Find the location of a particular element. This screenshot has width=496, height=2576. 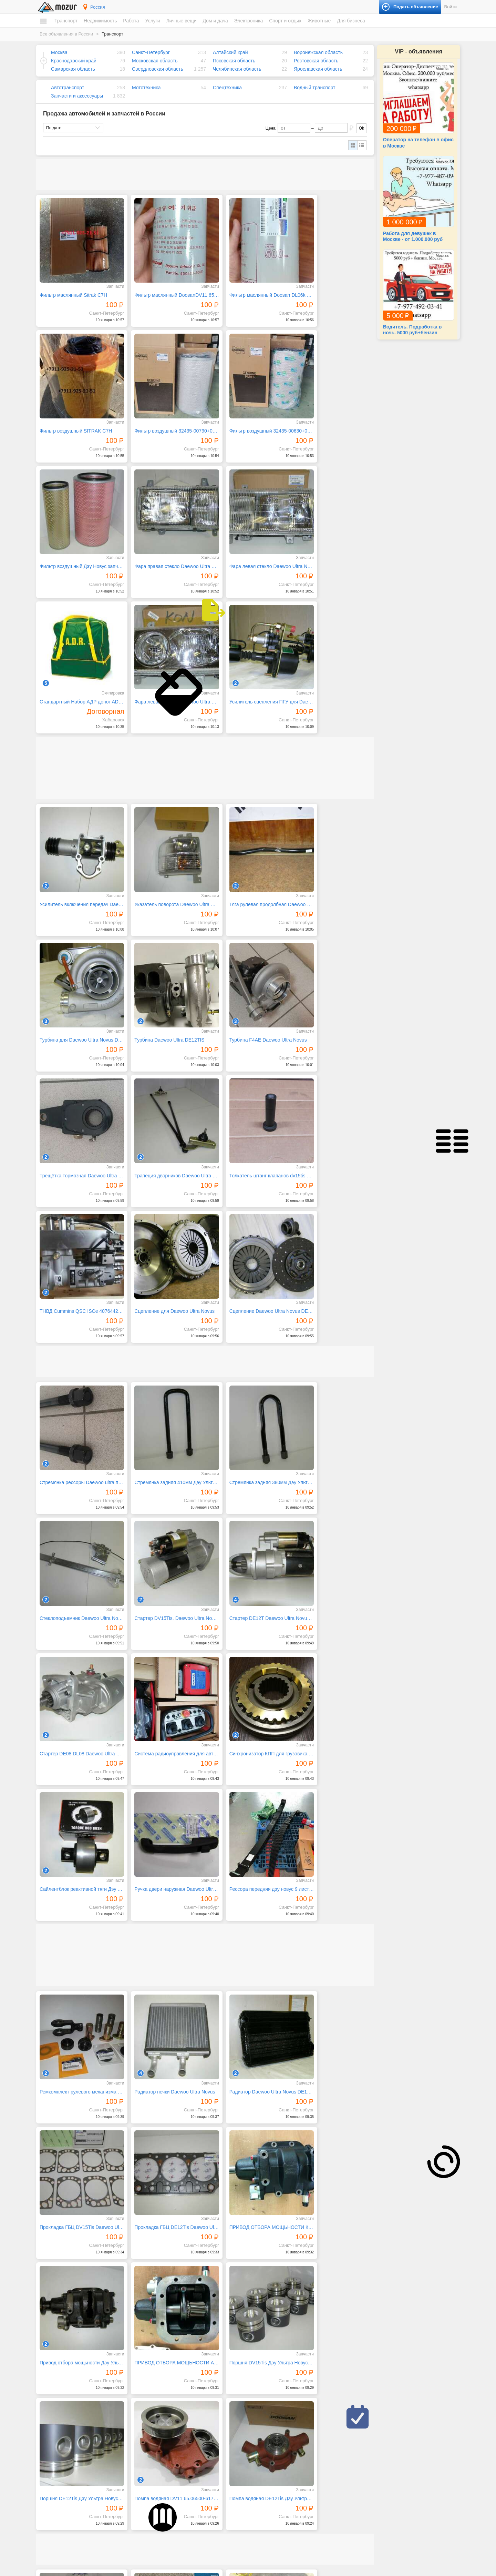

confirm or schedule an appointment is located at coordinates (358, 2417).